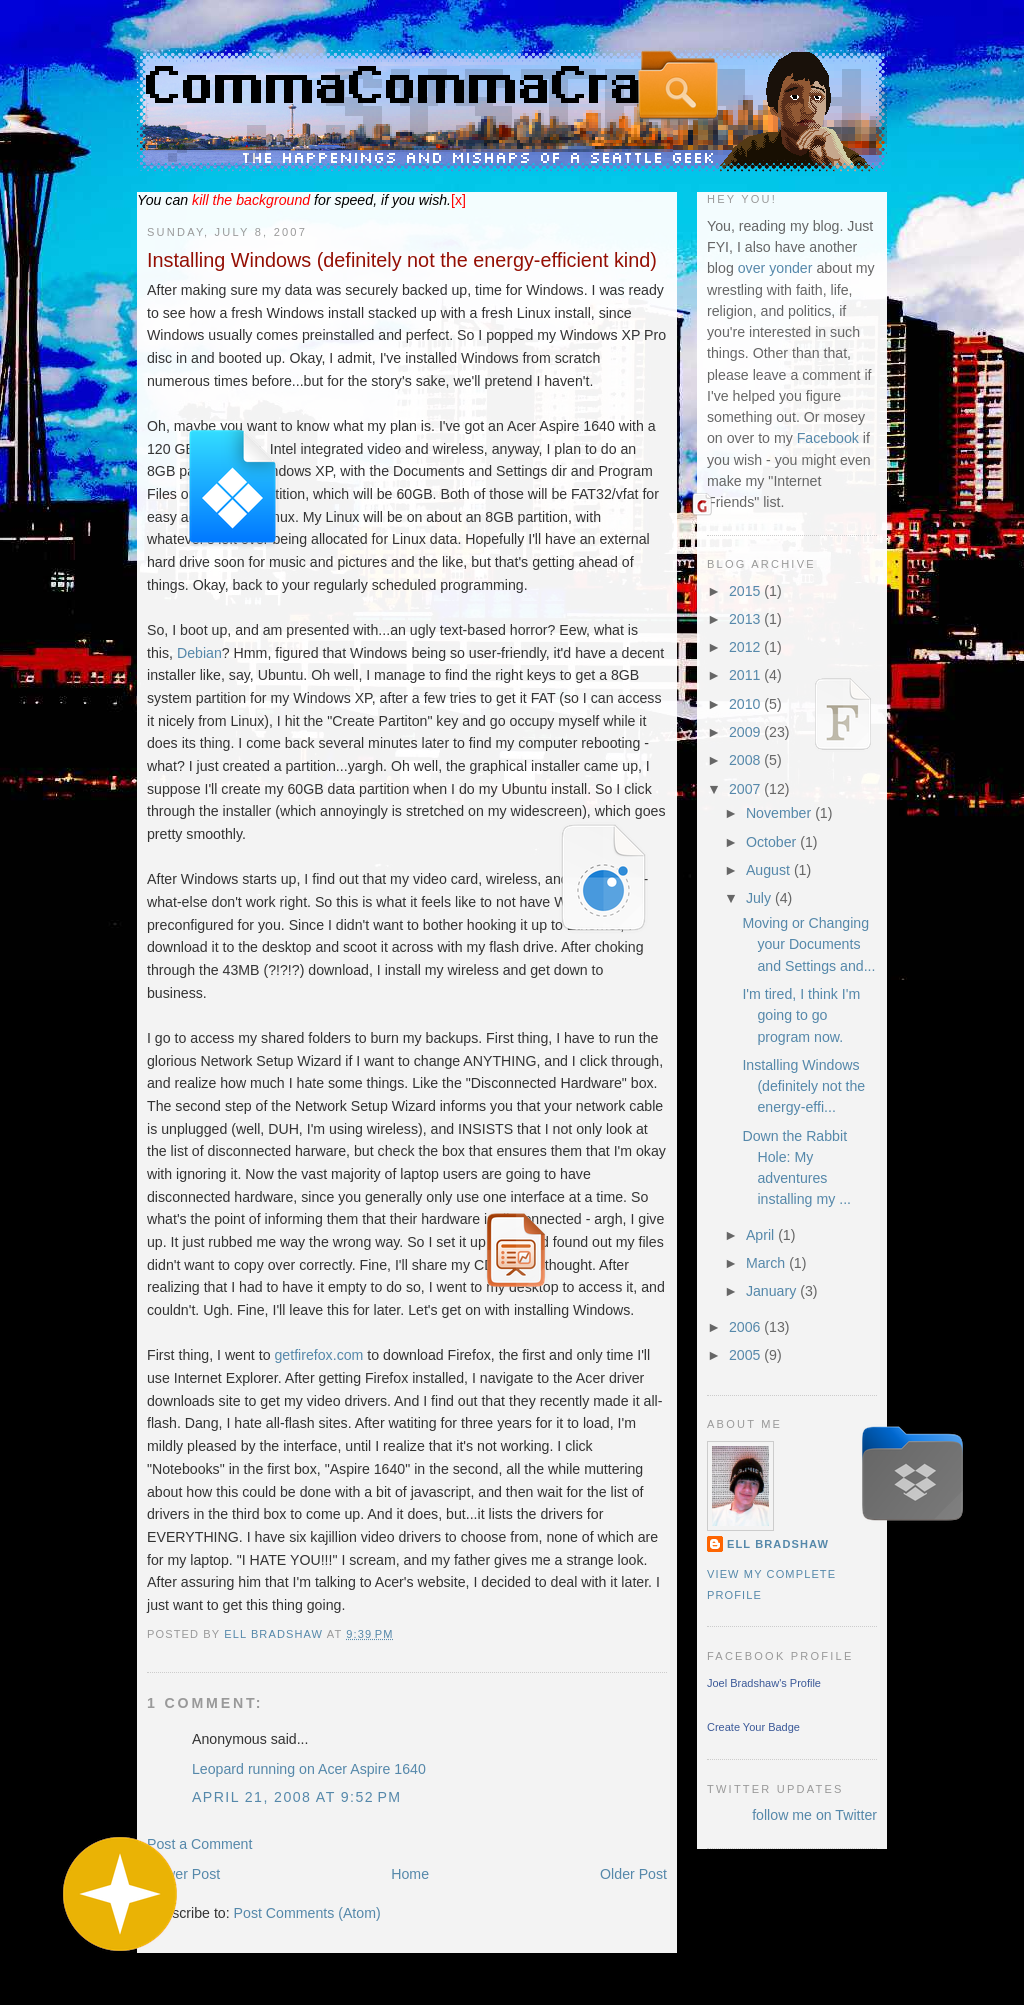 Image resolution: width=1024 pixels, height=2005 pixels. What do you see at coordinates (232, 488) in the screenshot?
I see `windows control panel file running through wine compatibility layer` at bounding box center [232, 488].